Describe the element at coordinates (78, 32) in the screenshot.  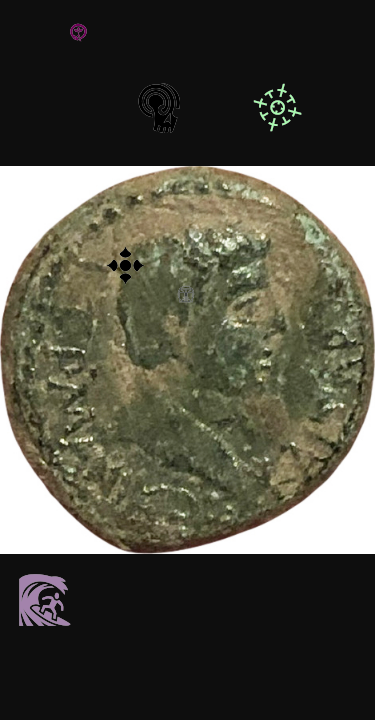
I see `browse plants and animals category` at that location.